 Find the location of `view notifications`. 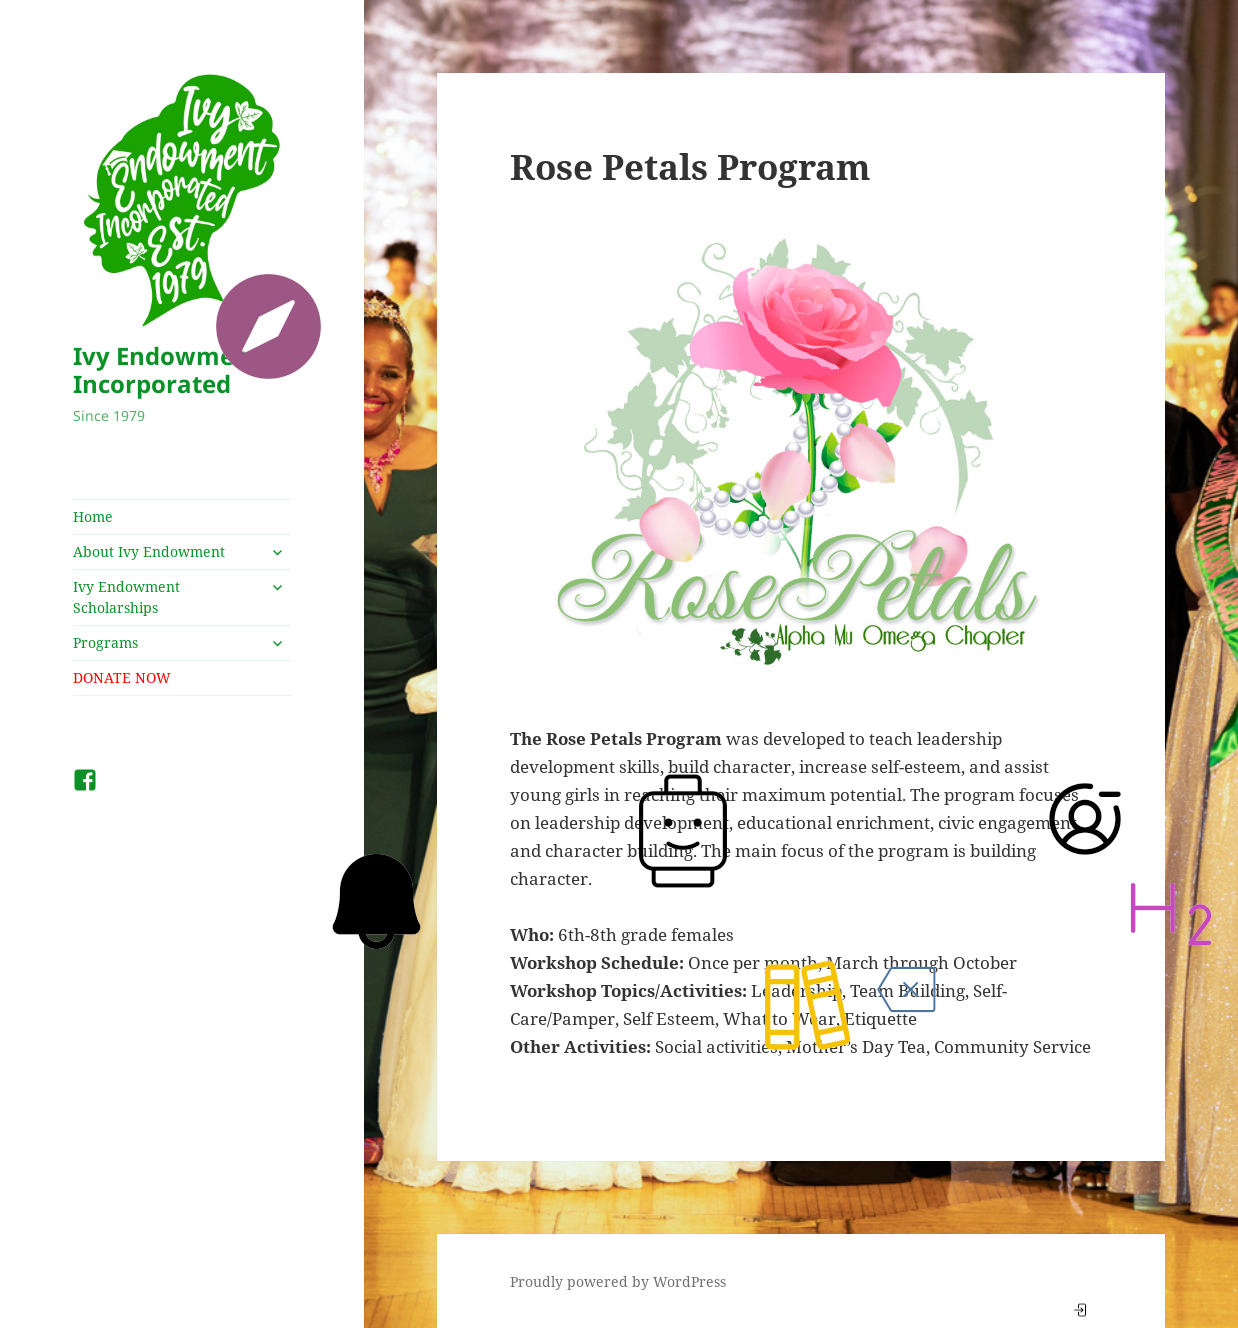

view notifications is located at coordinates (376, 901).